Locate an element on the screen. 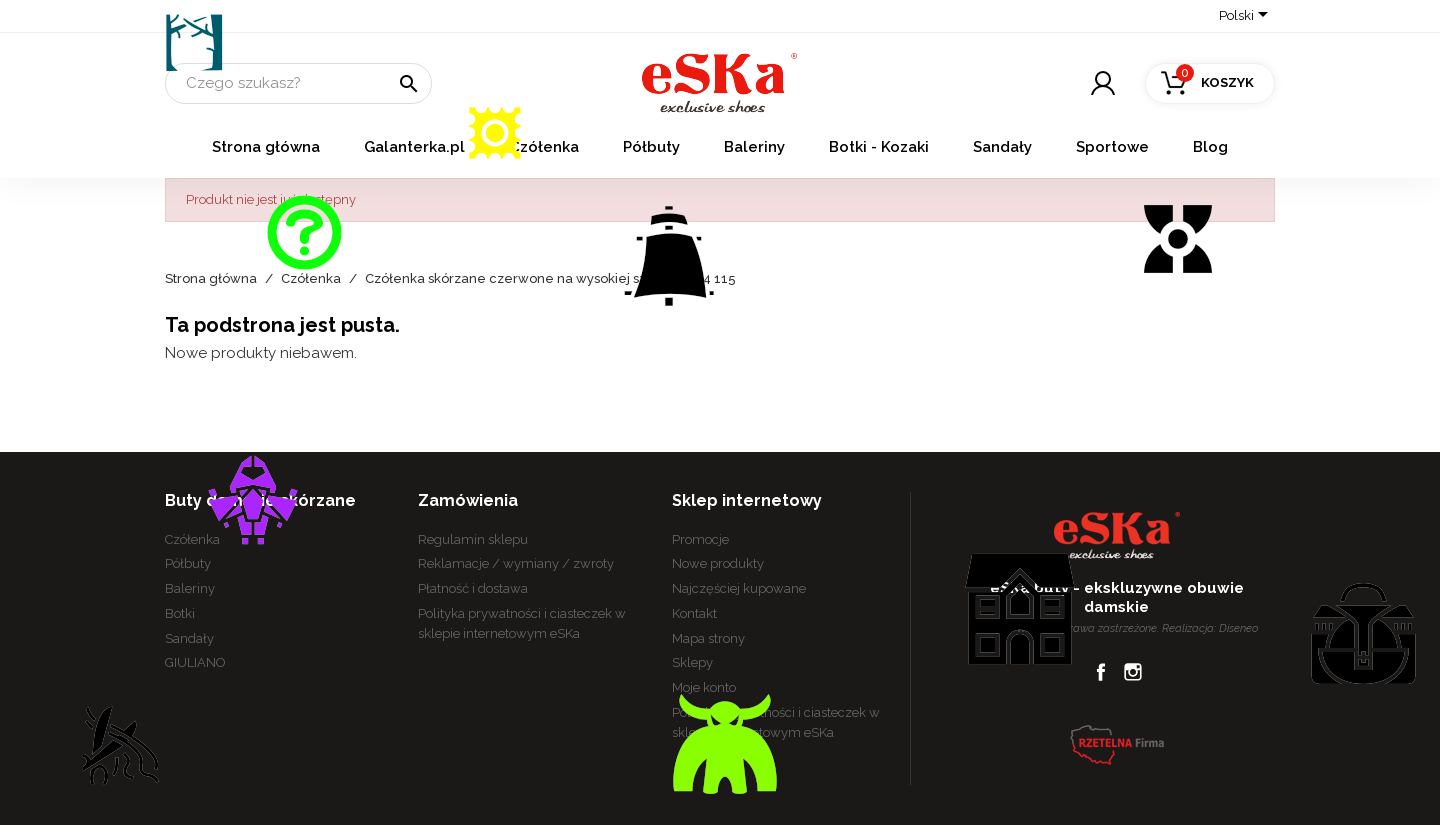  select brute character class is located at coordinates (725, 744).